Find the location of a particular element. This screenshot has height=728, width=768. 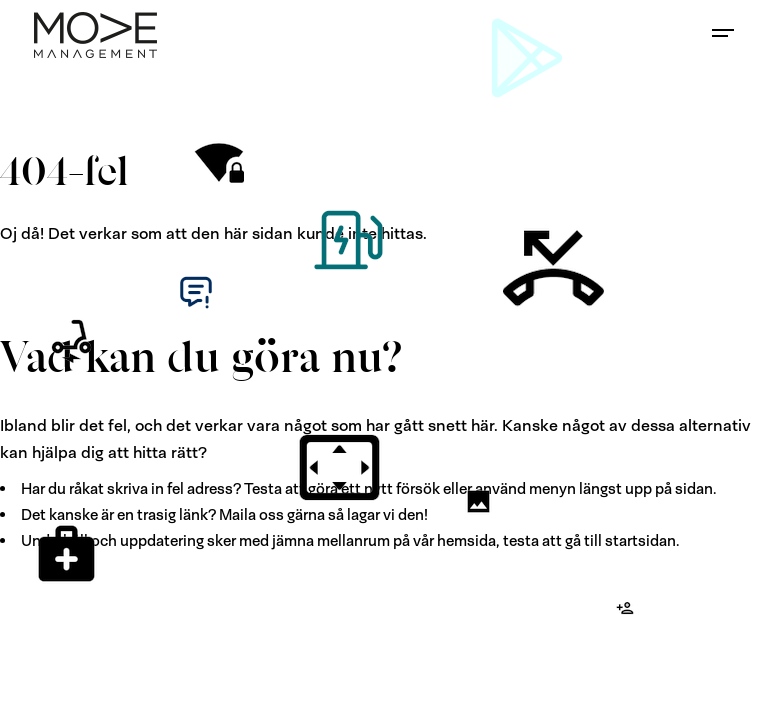

find nearby electric scooter rentals is located at coordinates (71, 341).